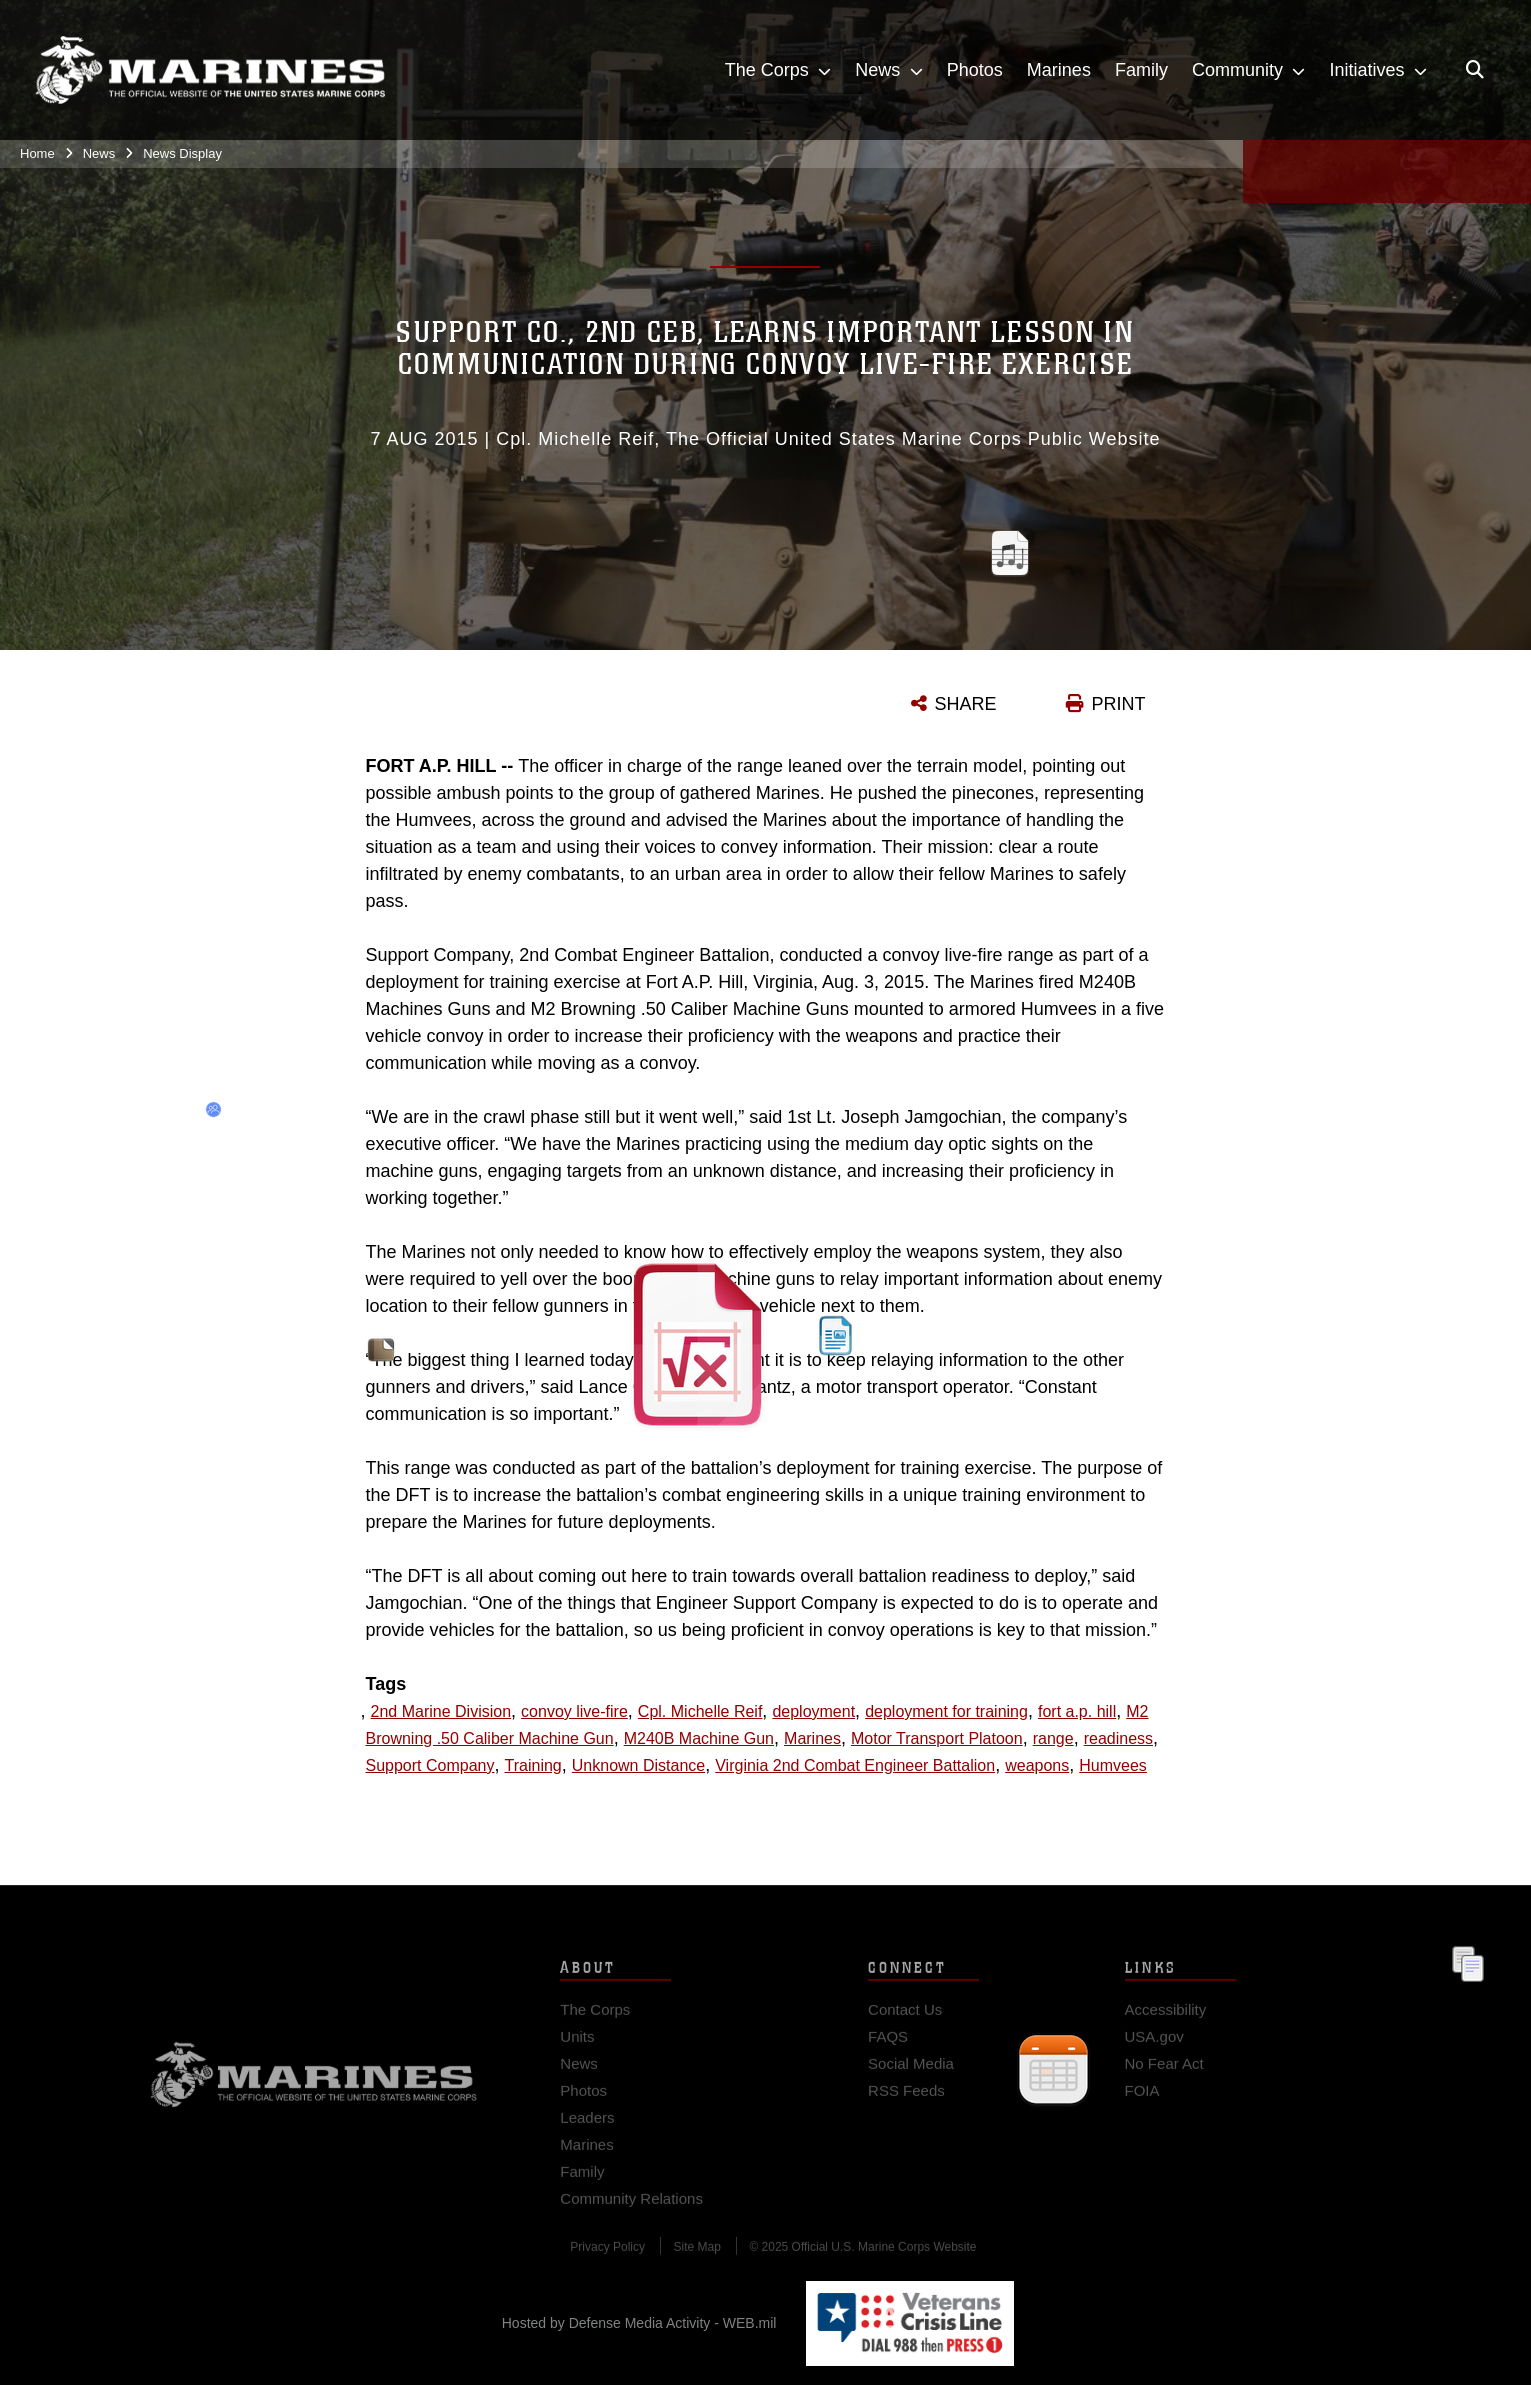 The width and height of the screenshot is (1531, 2385). Describe the element at coordinates (835, 1335) in the screenshot. I see `libreoffice writer document template file` at that location.